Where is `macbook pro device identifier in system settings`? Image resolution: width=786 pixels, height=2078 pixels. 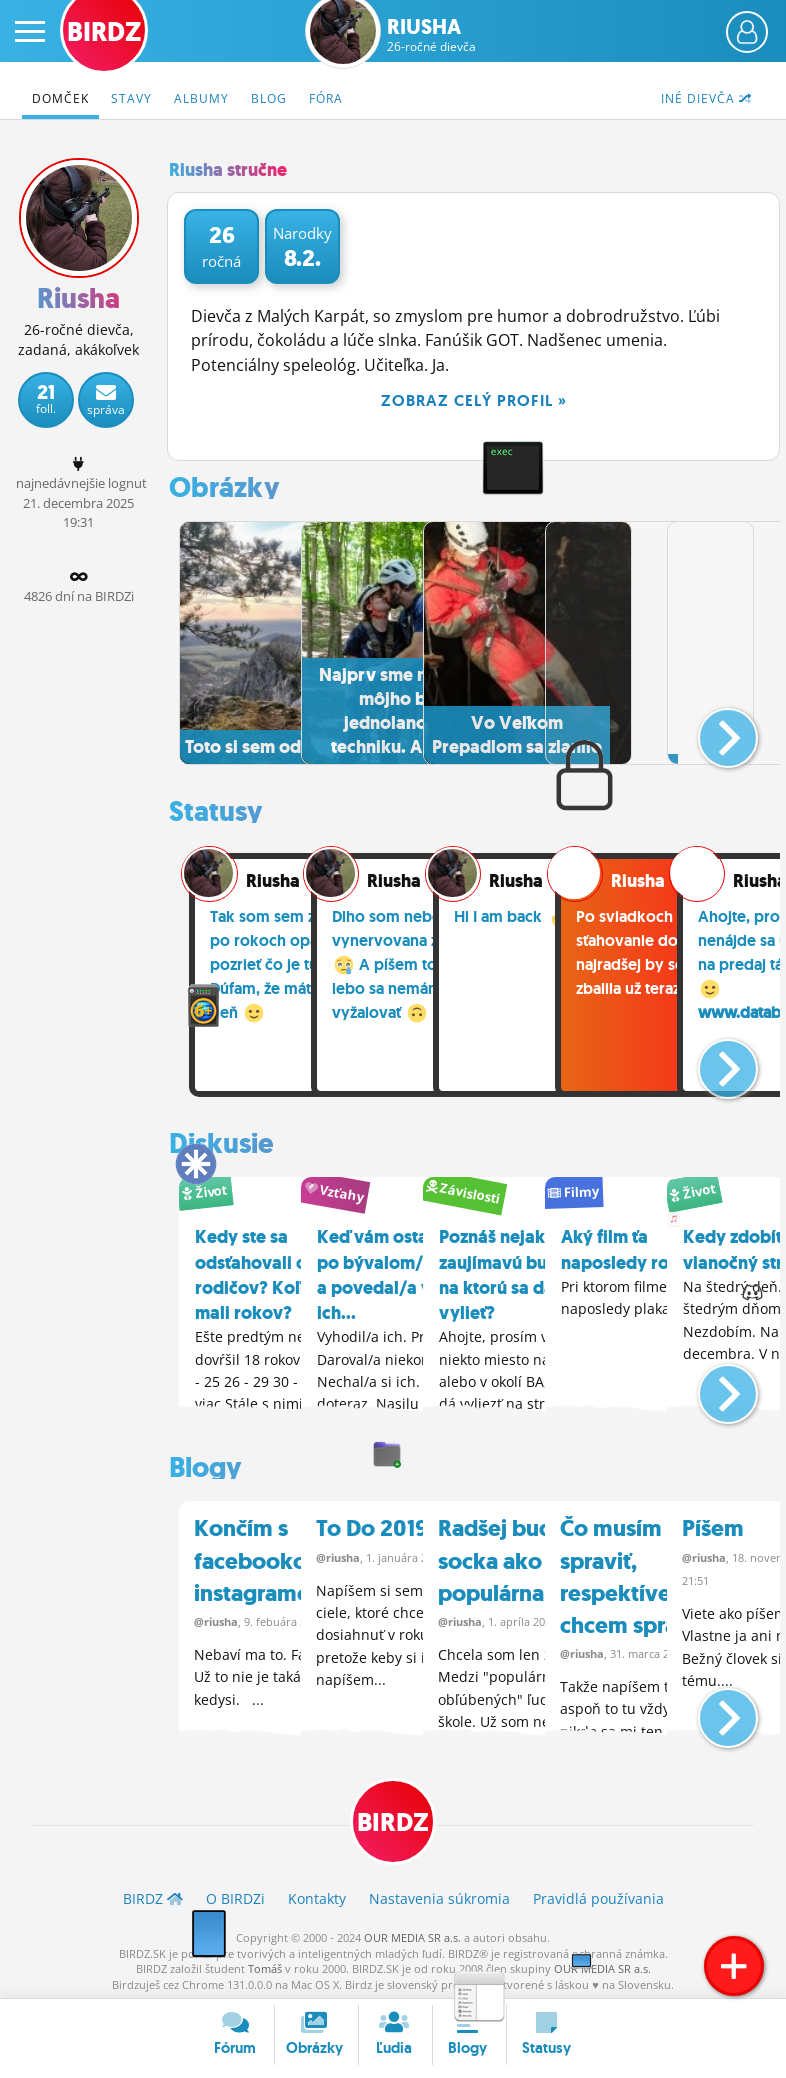
macbook pro device identifier in system settings is located at coordinates (581, 1960).